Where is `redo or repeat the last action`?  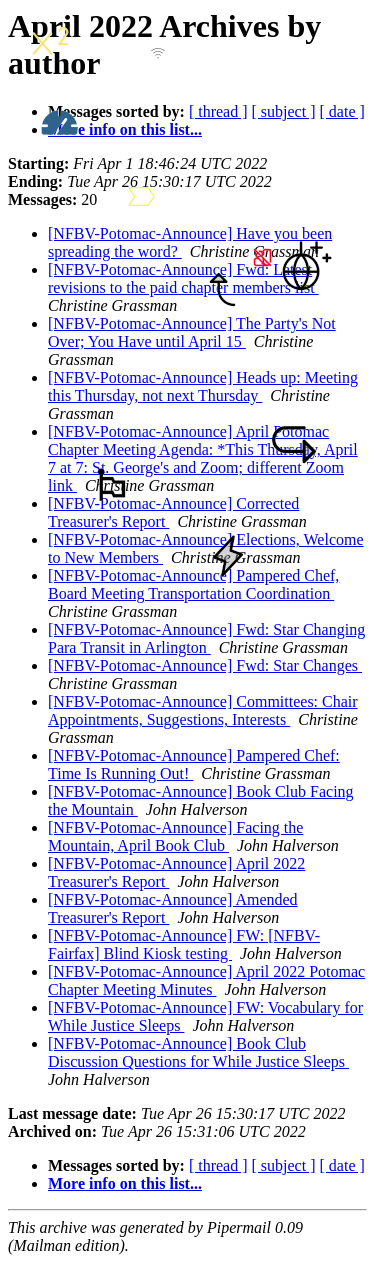
redo or repeat the last action is located at coordinates (294, 443).